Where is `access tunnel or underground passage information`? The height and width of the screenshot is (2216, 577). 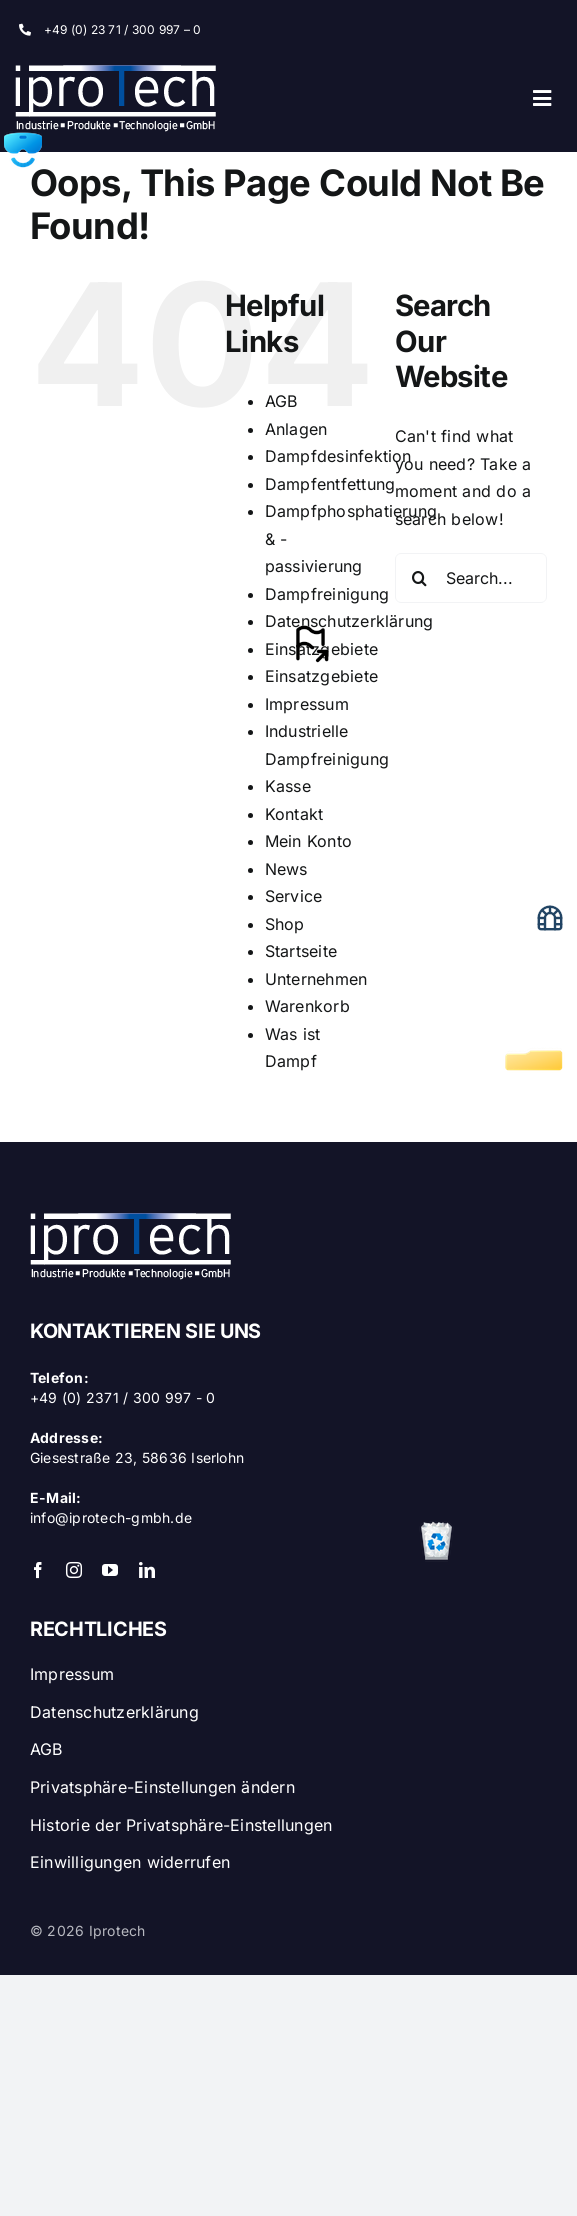
access tunnel or underground passage information is located at coordinates (550, 918).